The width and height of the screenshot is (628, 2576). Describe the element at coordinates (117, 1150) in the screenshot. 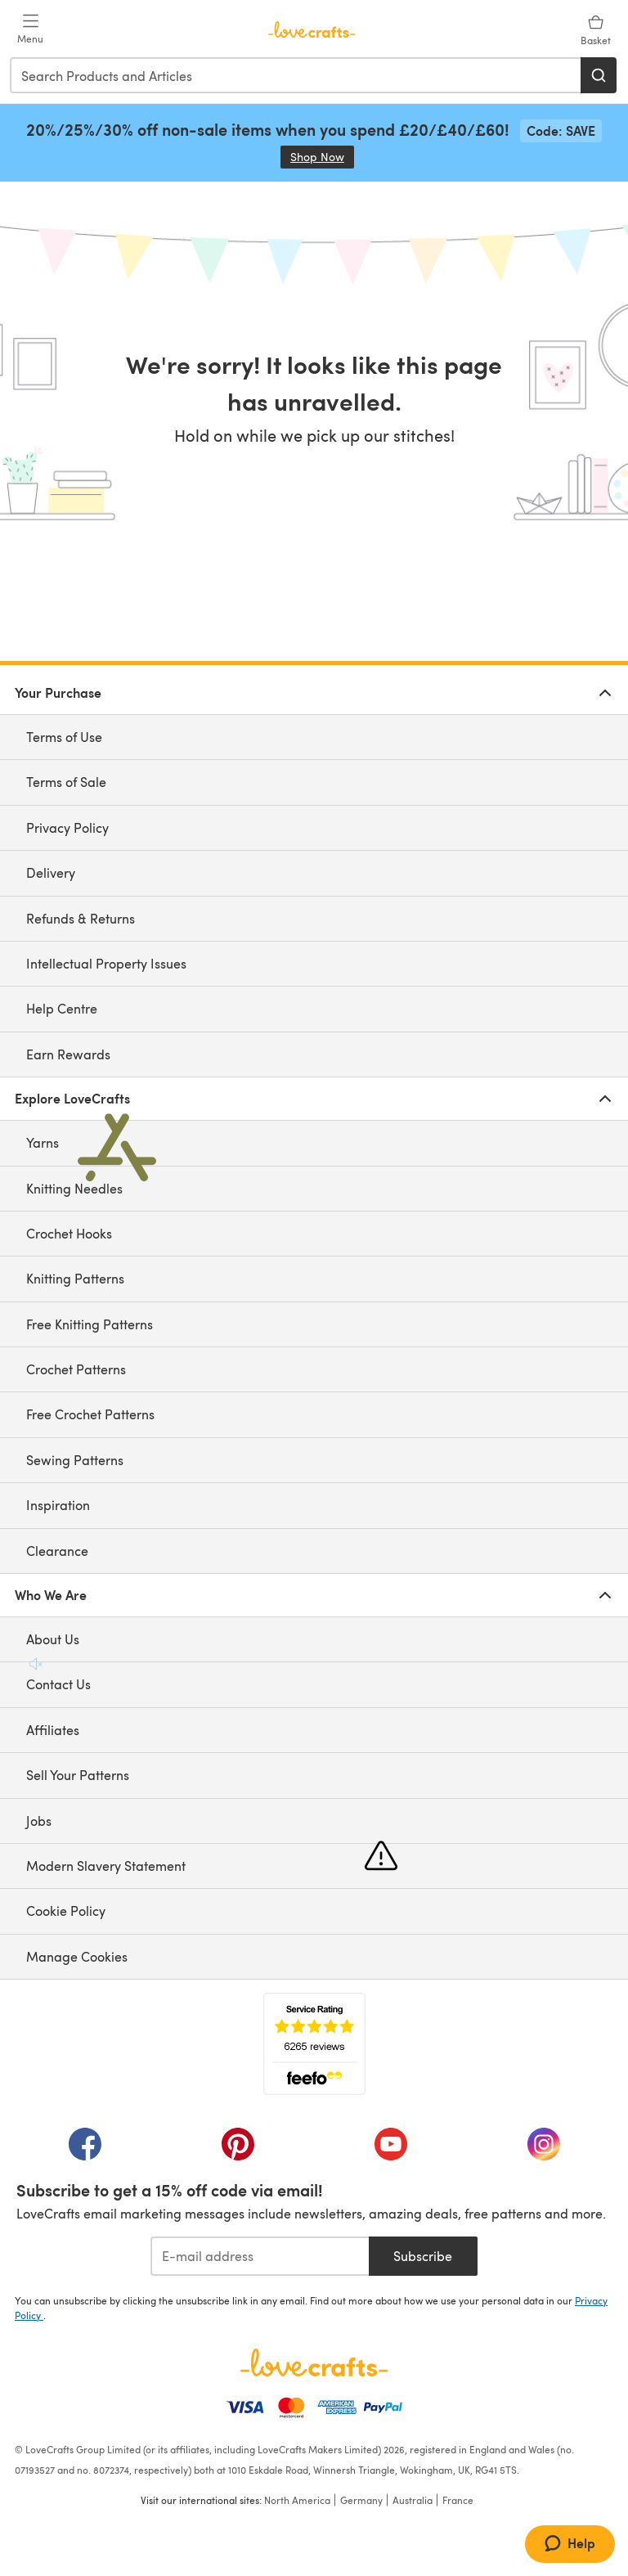

I see `open the App Store` at that location.